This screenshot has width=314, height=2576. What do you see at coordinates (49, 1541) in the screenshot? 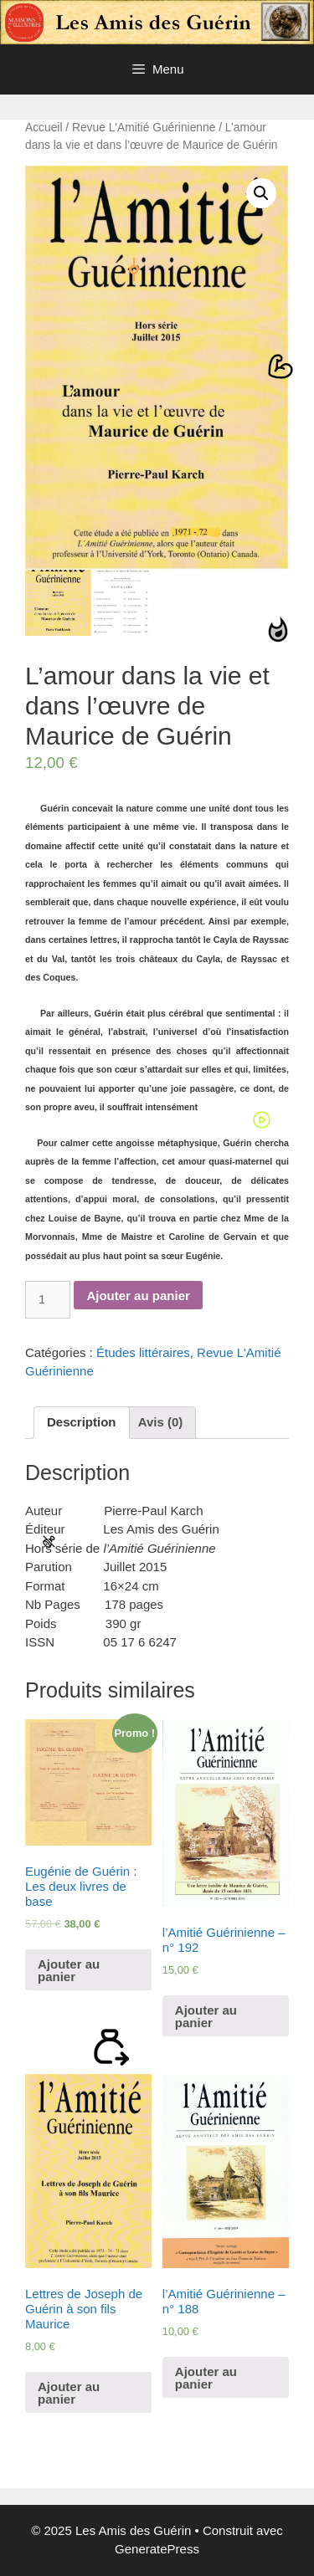
I see `indicates meat-free or vegetarian option` at bounding box center [49, 1541].